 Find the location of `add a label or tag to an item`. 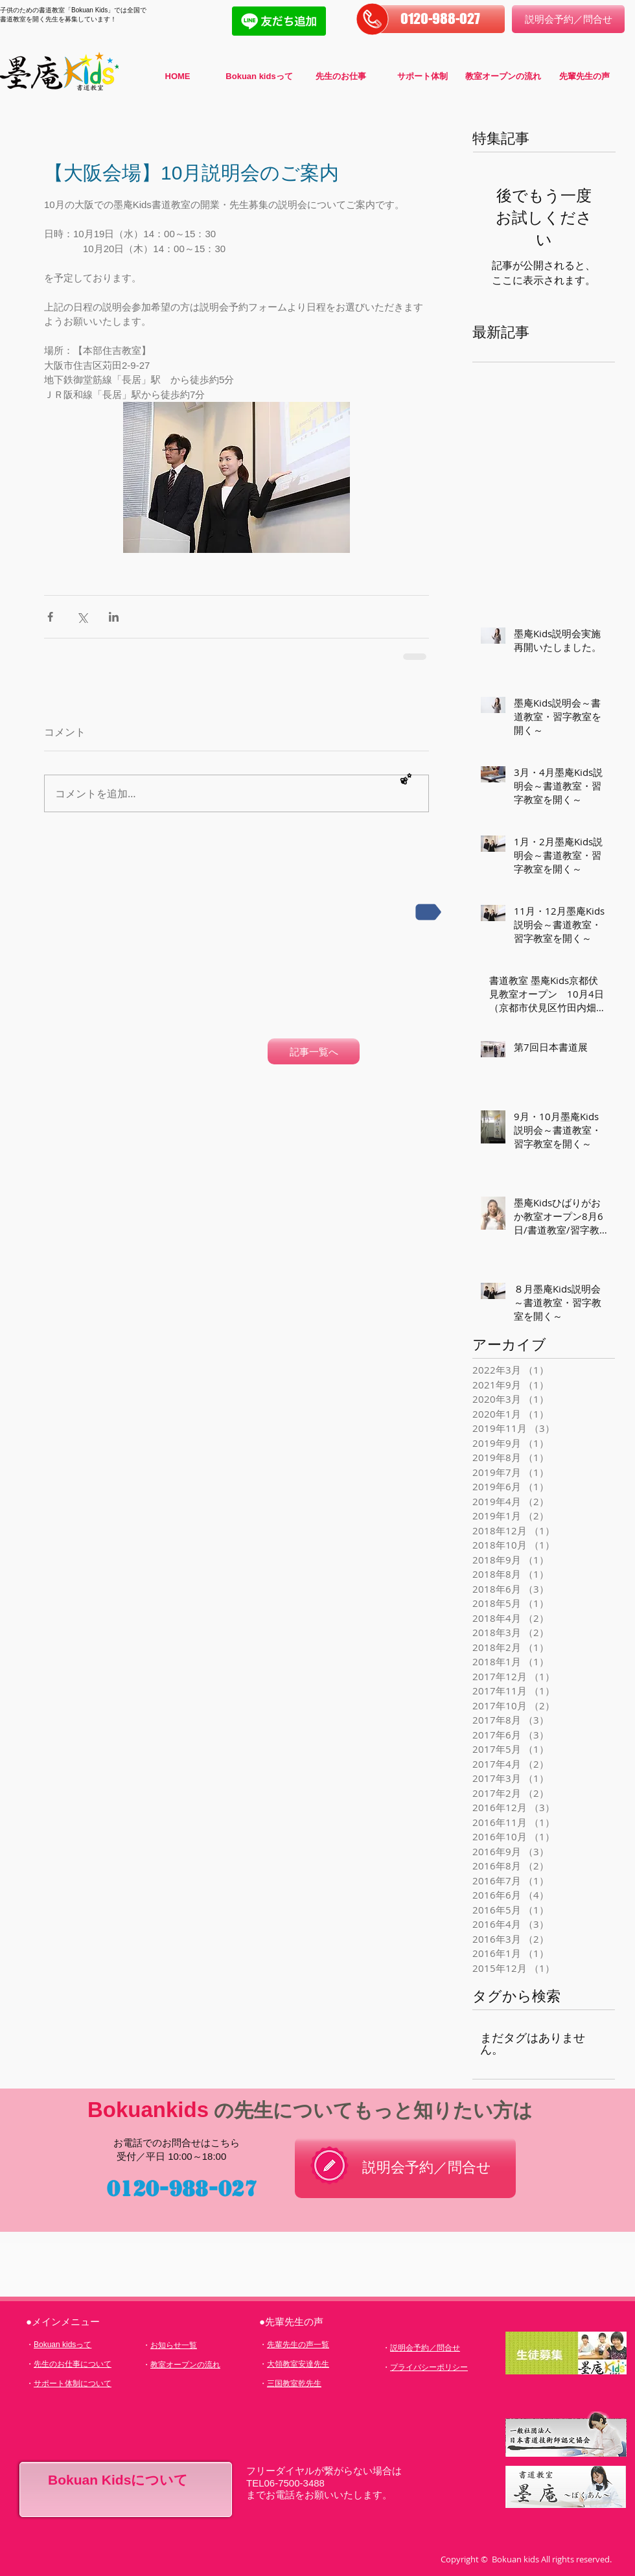

add a label or tag to an item is located at coordinates (428, 912).